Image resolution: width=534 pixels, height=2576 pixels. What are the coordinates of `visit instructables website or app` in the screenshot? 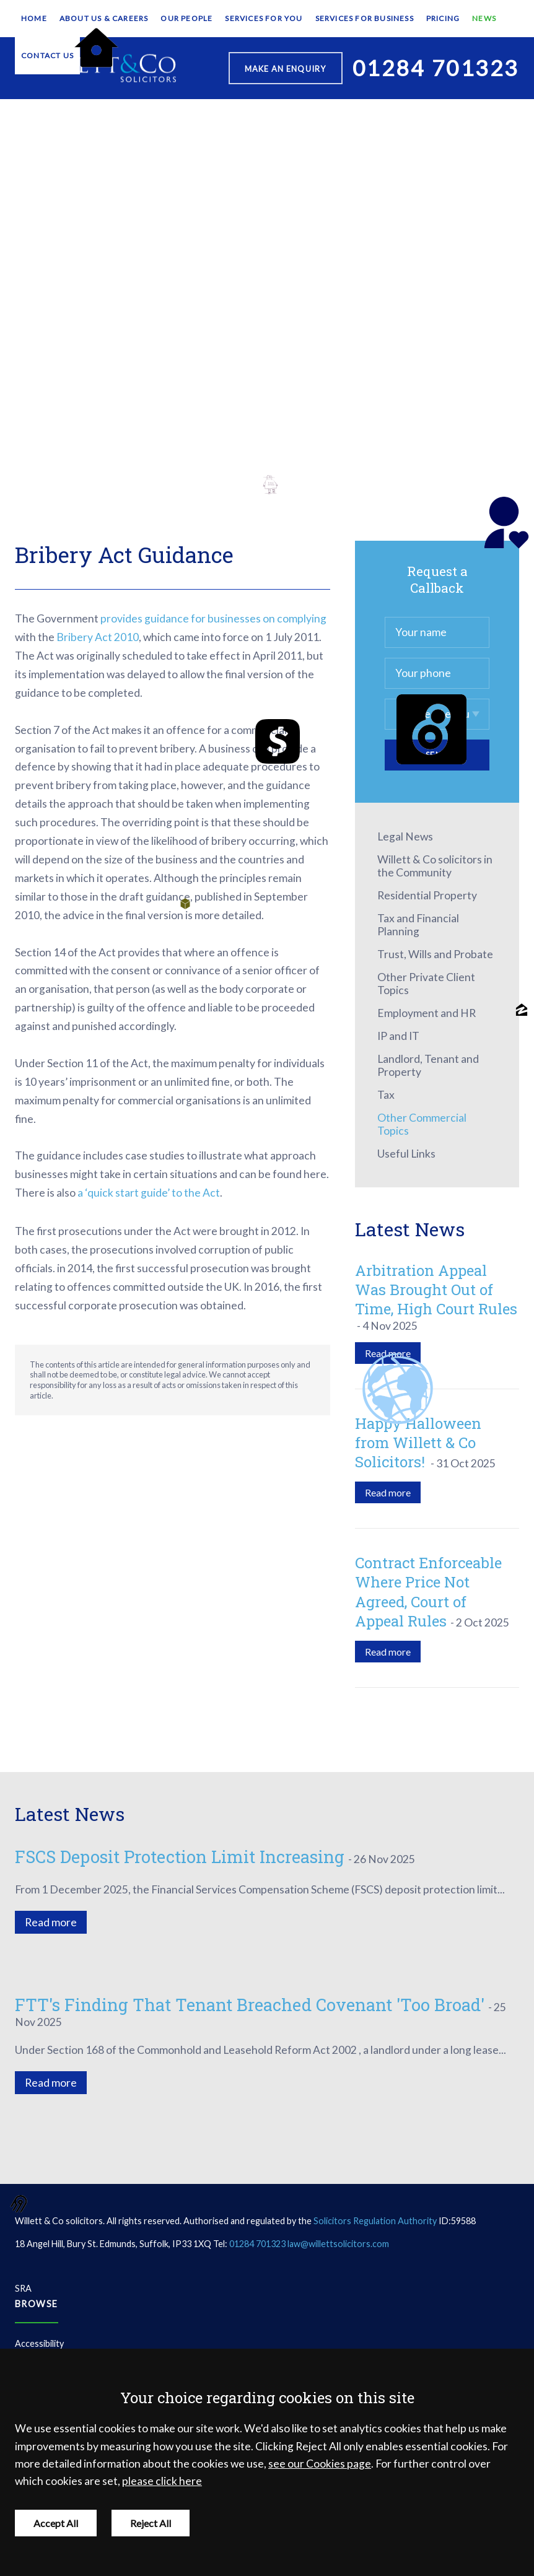 It's located at (270, 484).